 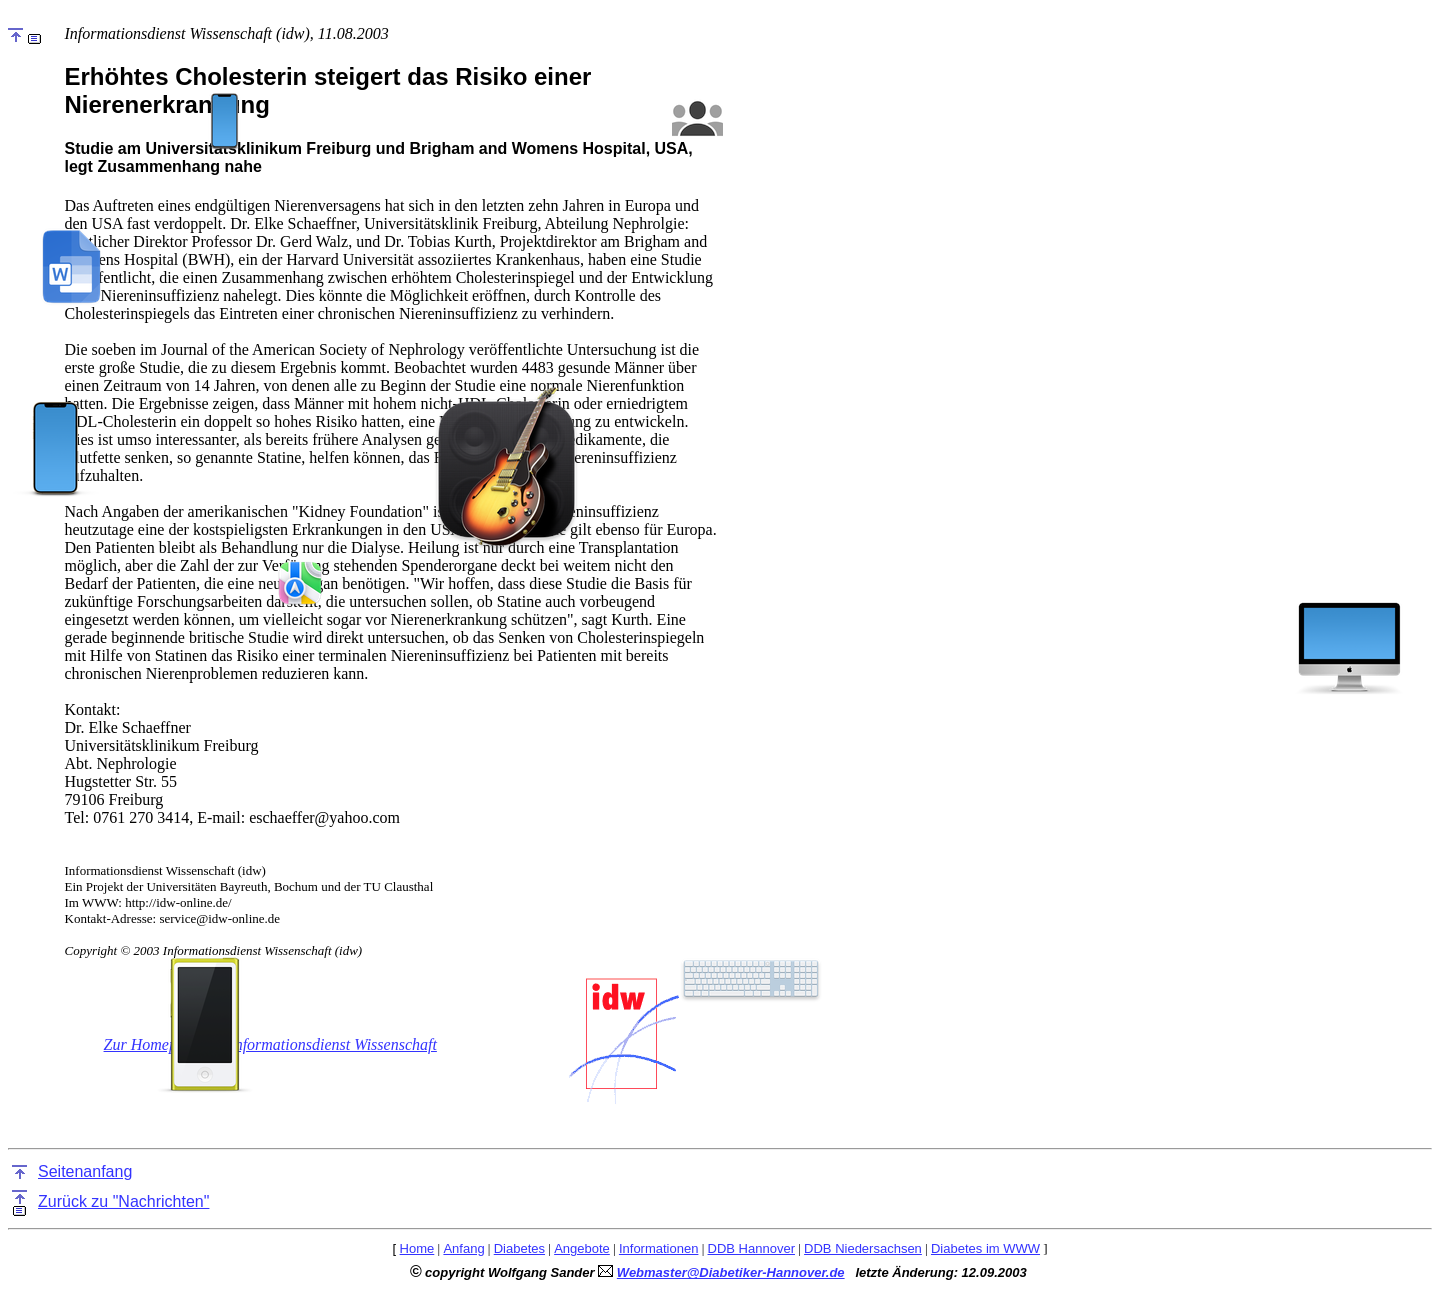 I want to click on open GarageBand music creation app, so click(x=506, y=469).